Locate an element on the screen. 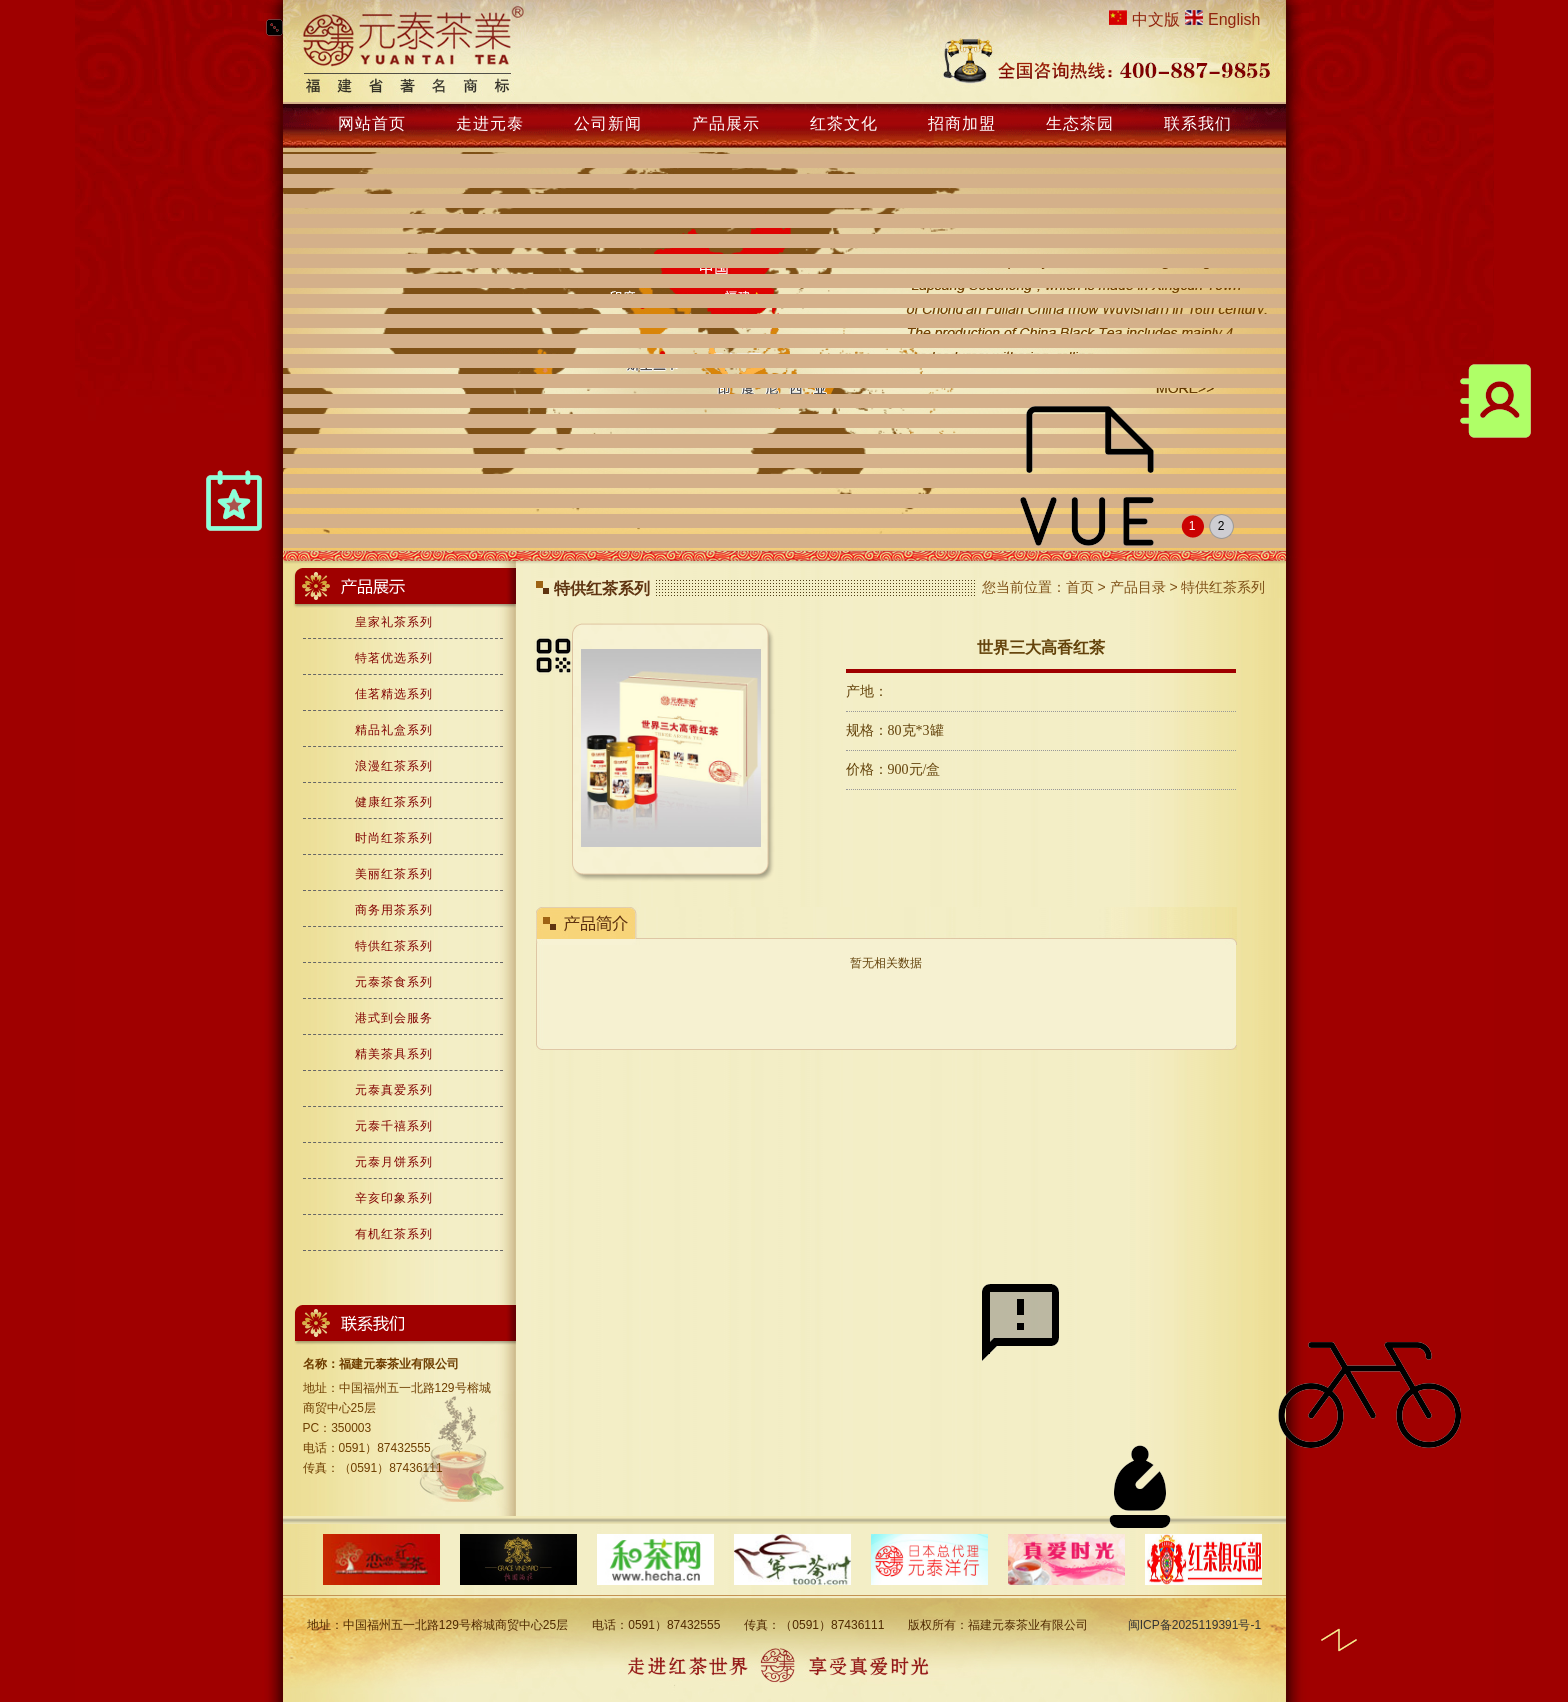  scan or generate a QR code is located at coordinates (553, 655).